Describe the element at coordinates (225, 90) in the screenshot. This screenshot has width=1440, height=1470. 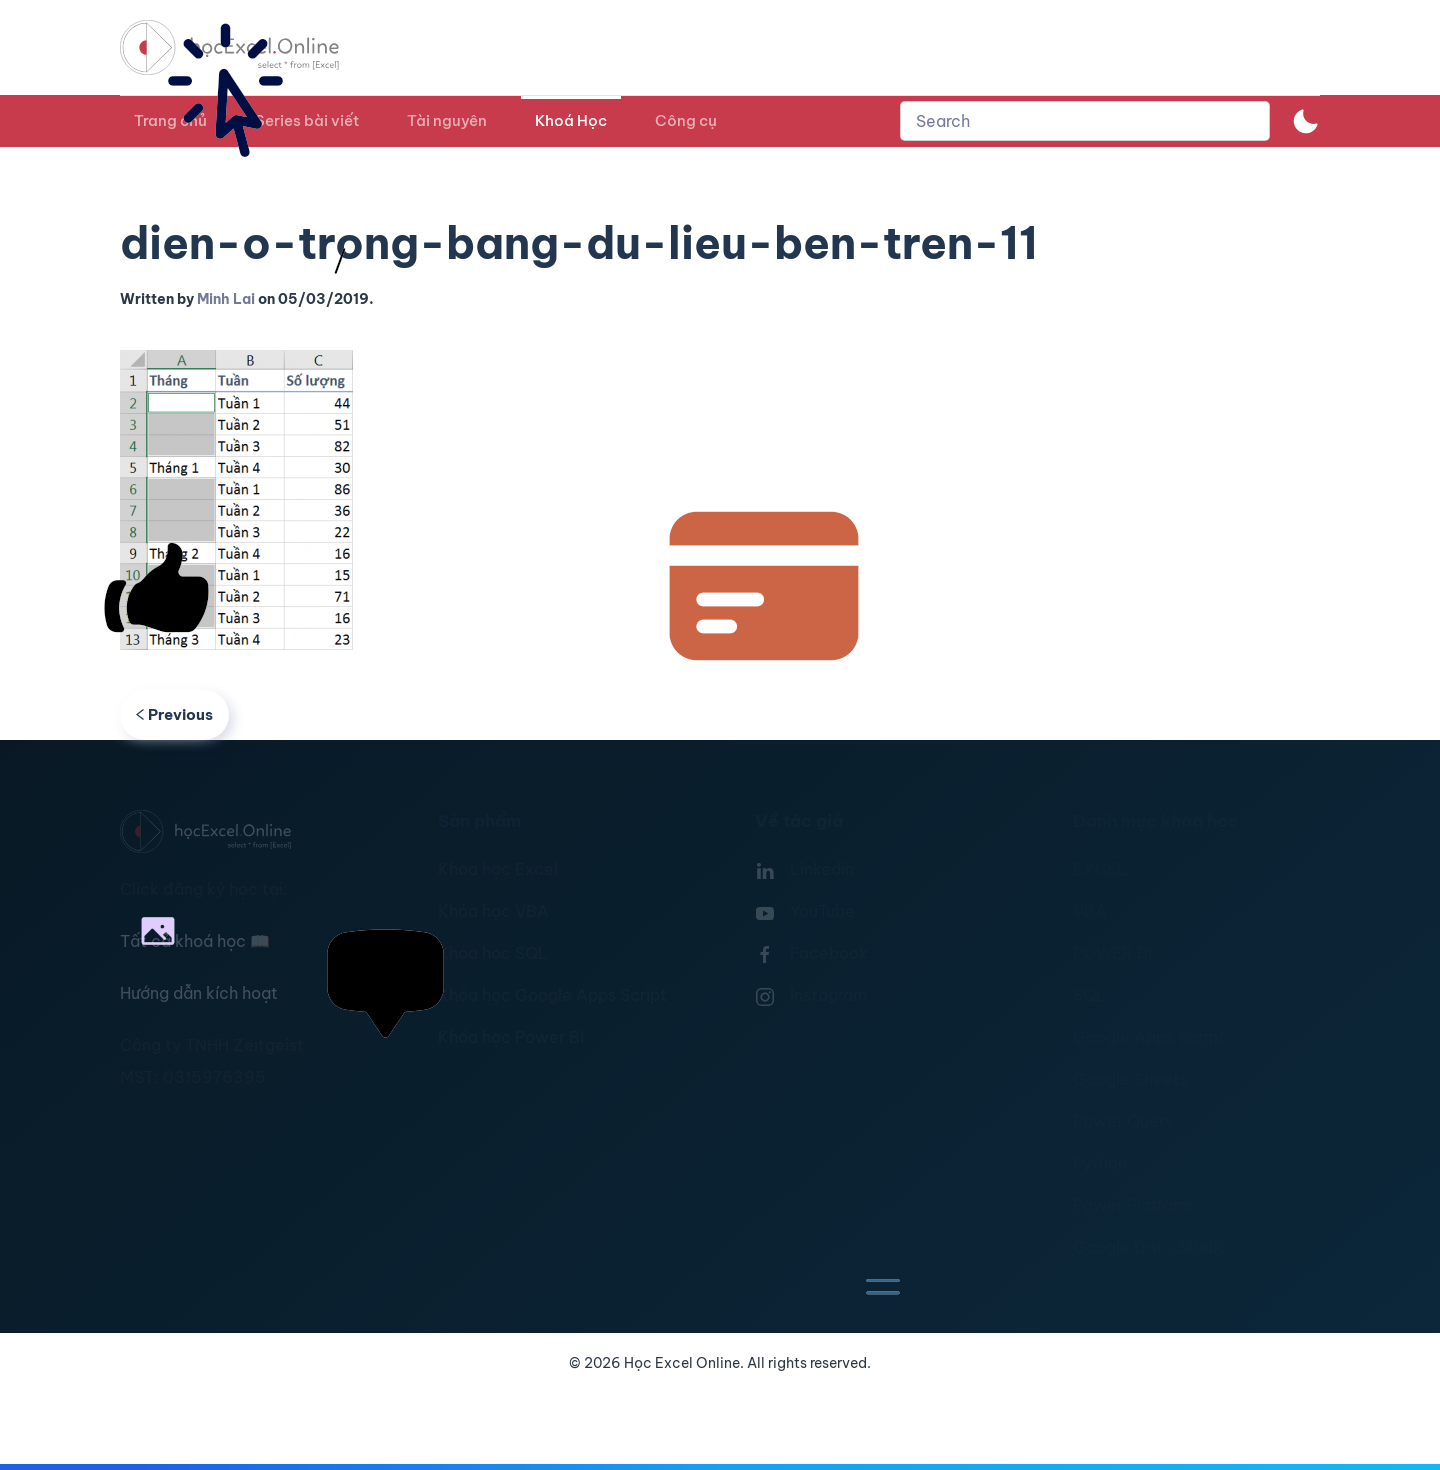
I see `click or tap interaction indicator` at that location.